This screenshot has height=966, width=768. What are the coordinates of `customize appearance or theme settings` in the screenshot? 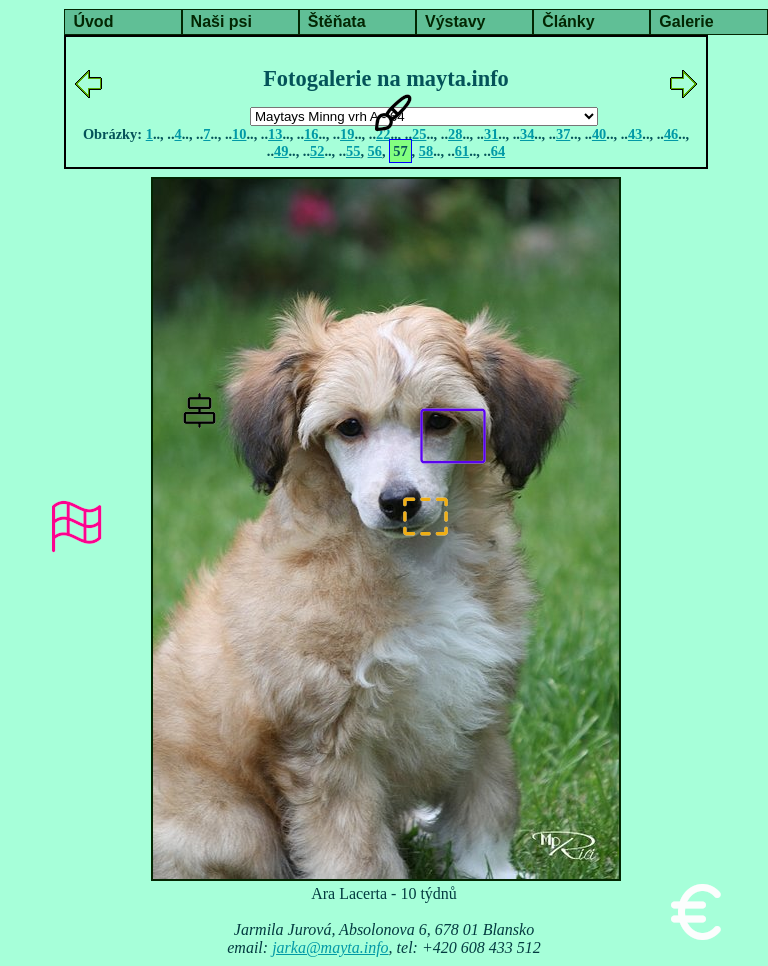 It's located at (393, 112).